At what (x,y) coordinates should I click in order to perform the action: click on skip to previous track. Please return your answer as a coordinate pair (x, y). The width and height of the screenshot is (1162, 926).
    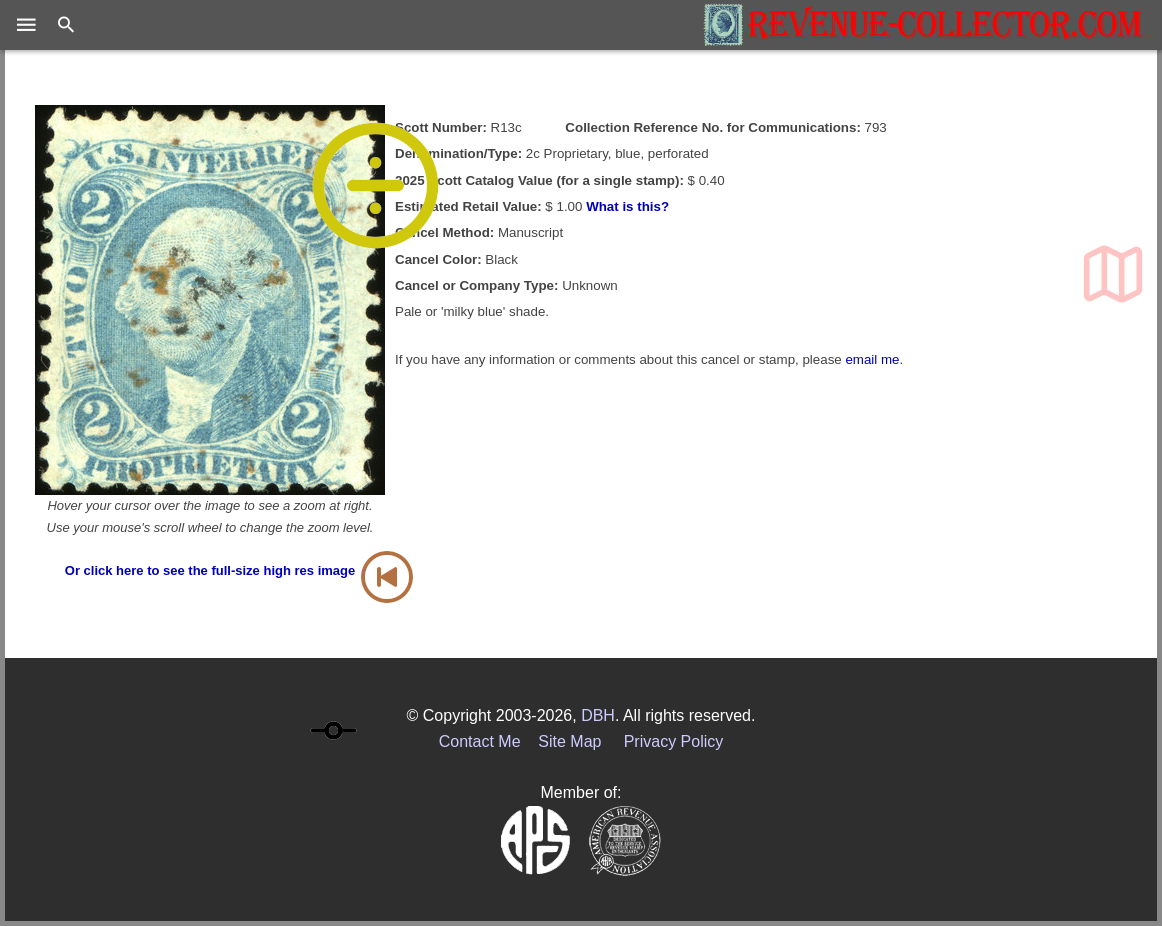
    Looking at the image, I should click on (387, 577).